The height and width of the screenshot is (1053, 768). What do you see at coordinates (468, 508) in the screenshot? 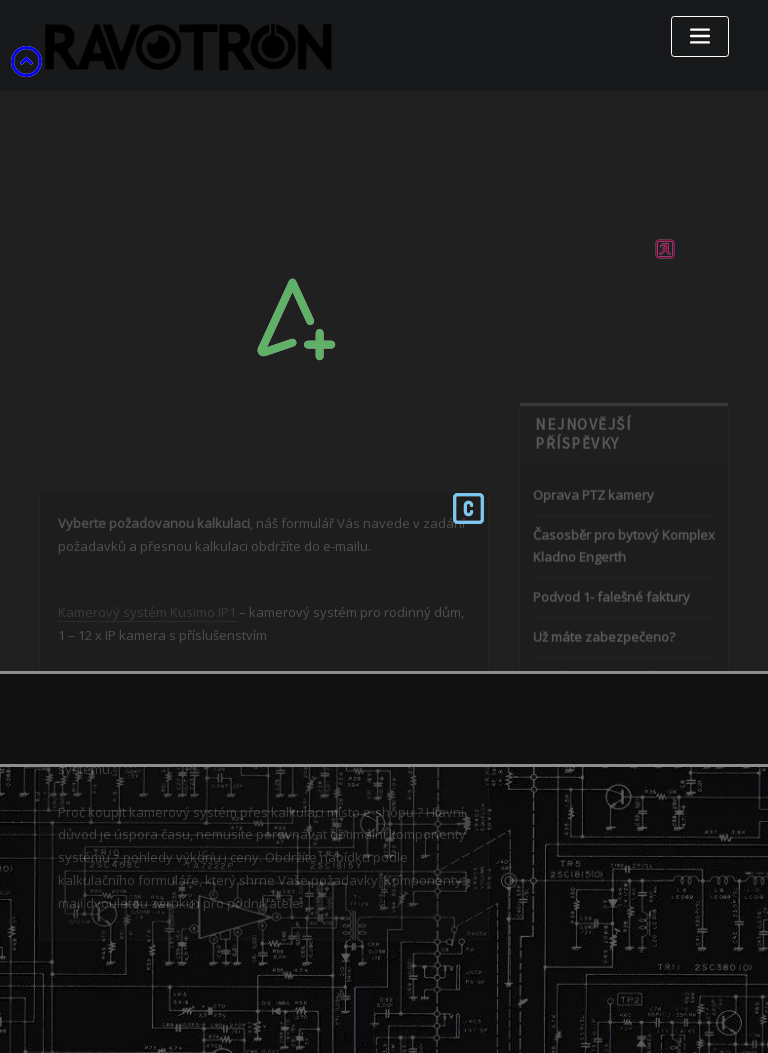
I see `indicates a "C" grade or rating` at bounding box center [468, 508].